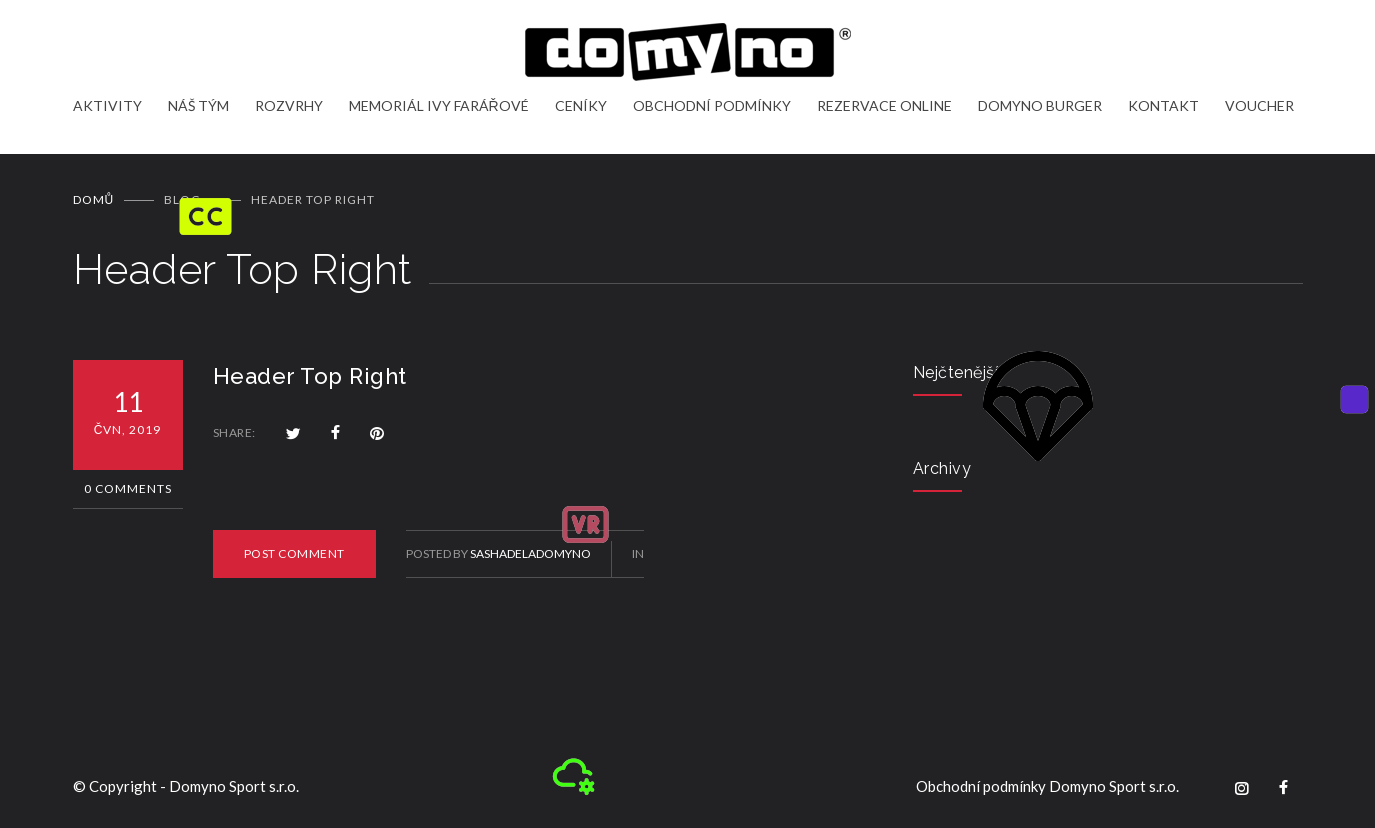 The image size is (1375, 828). I want to click on access virtual reality mode or features, so click(585, 524).